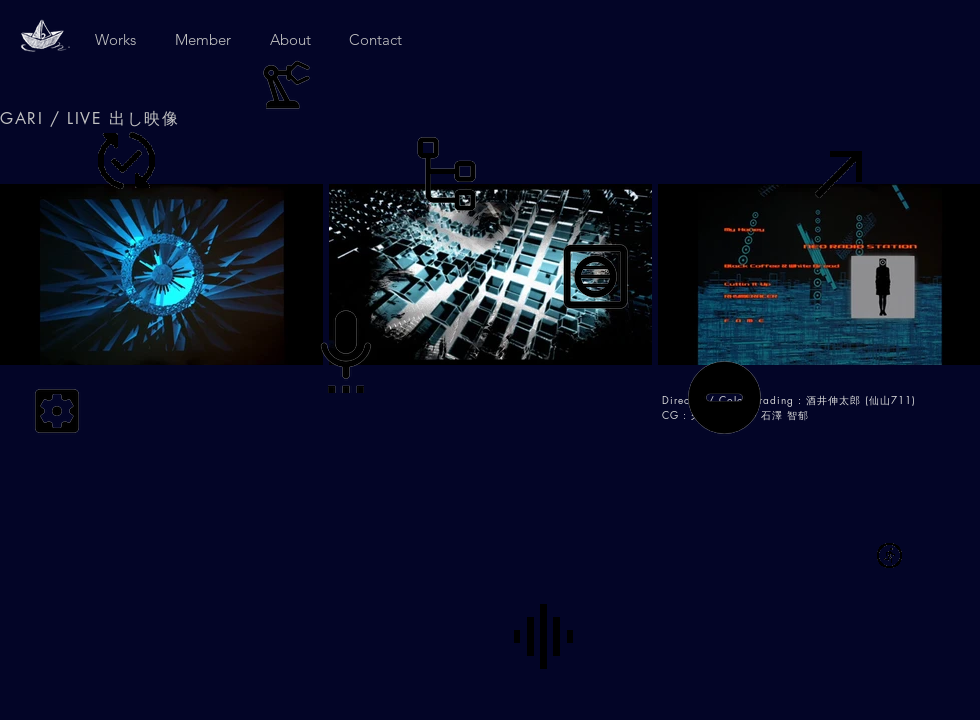  What do you see at coordinates (286, 85) in the screenshot?
I see `access manufacturing or industrial settings` at bounding box center [286, 85].